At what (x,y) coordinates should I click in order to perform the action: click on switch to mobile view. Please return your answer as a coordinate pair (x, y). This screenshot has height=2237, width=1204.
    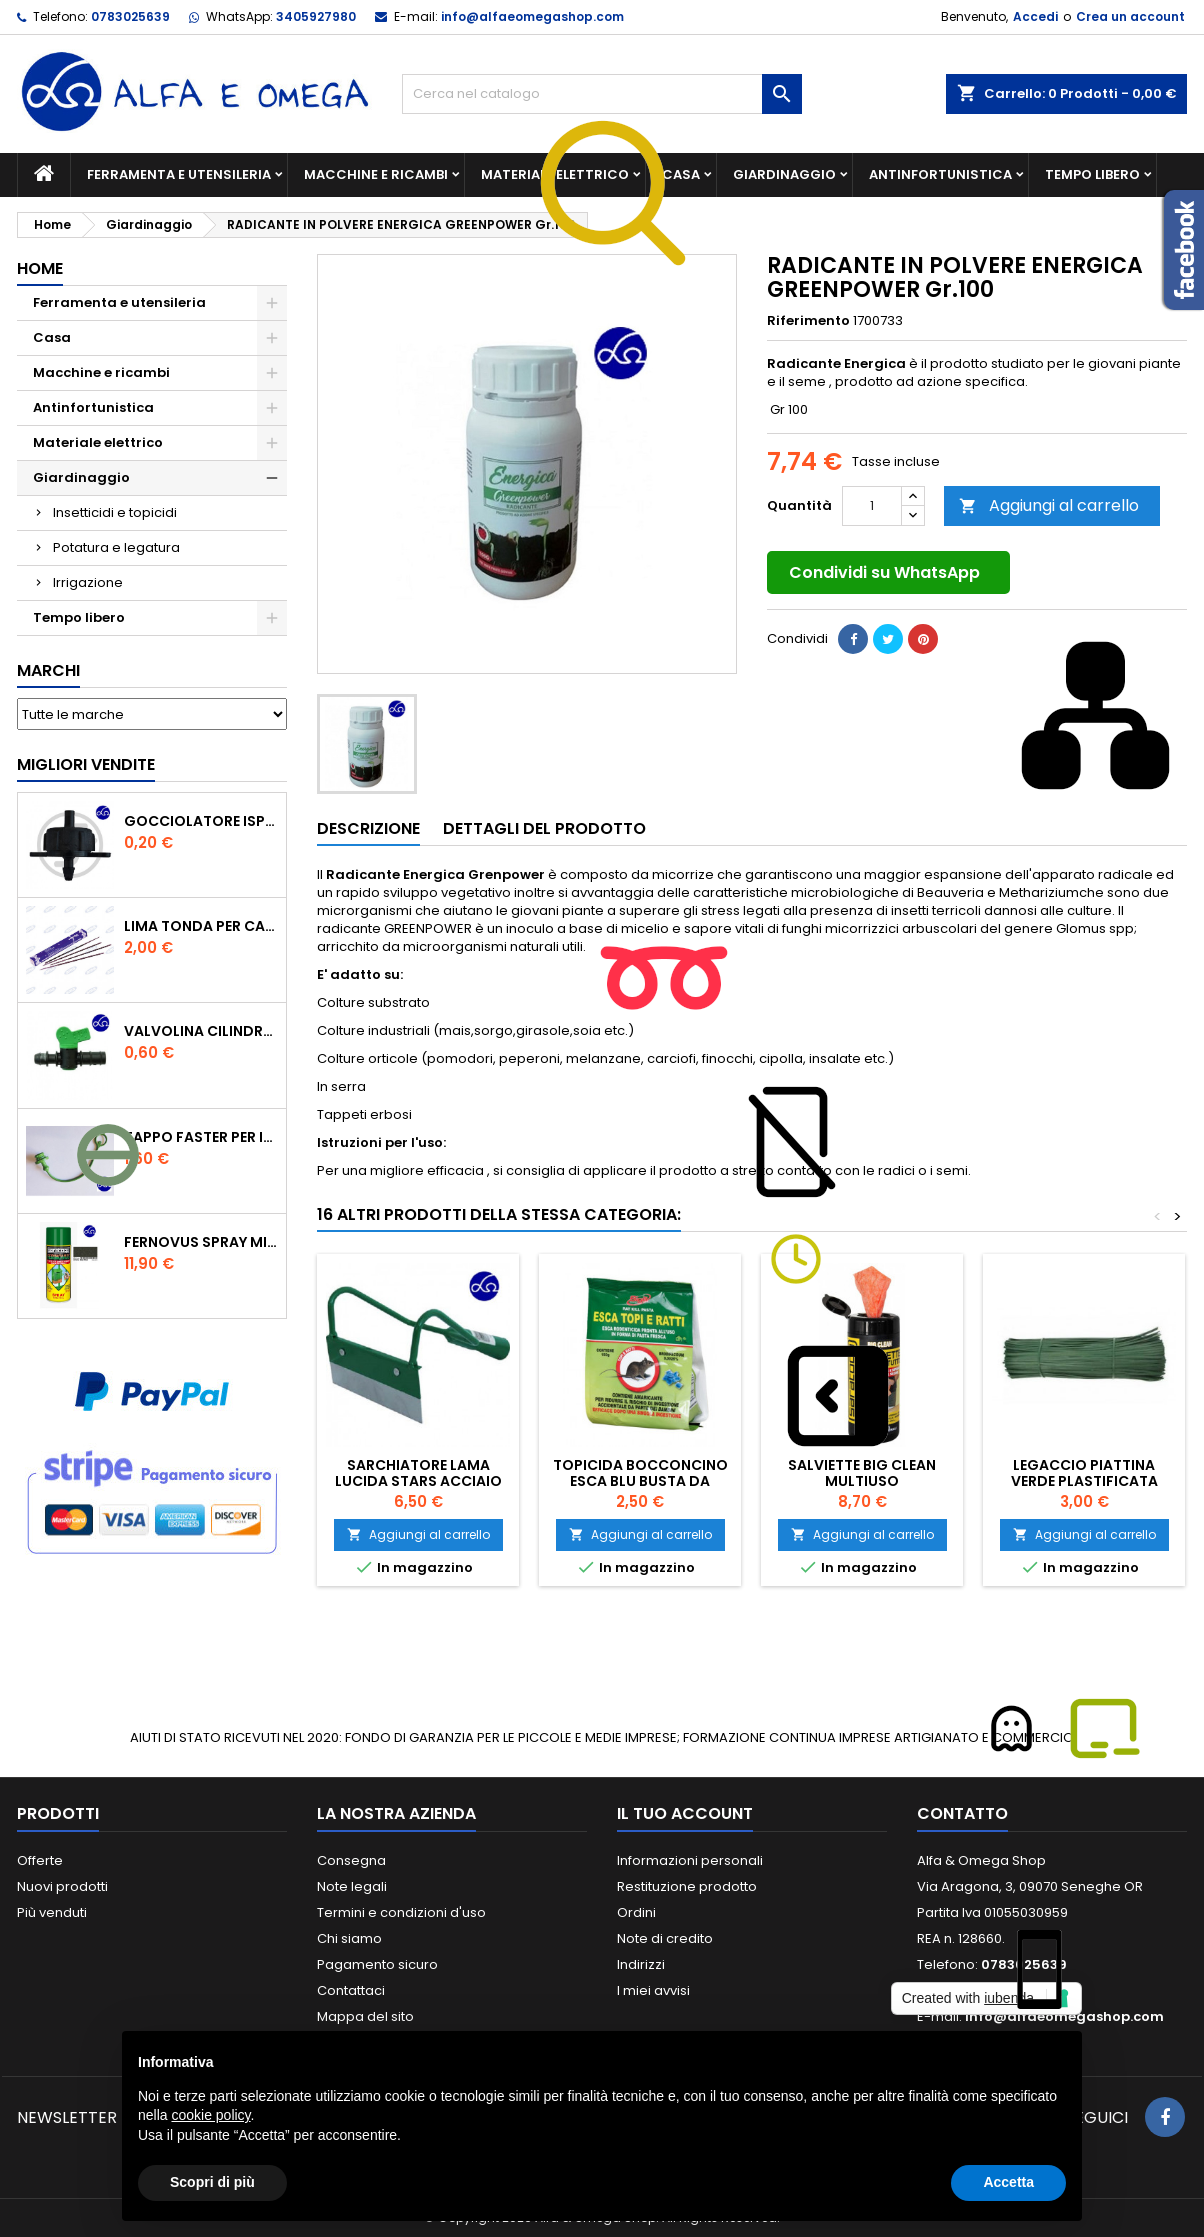
    Looking at the image, I should click on (1039, 1969).